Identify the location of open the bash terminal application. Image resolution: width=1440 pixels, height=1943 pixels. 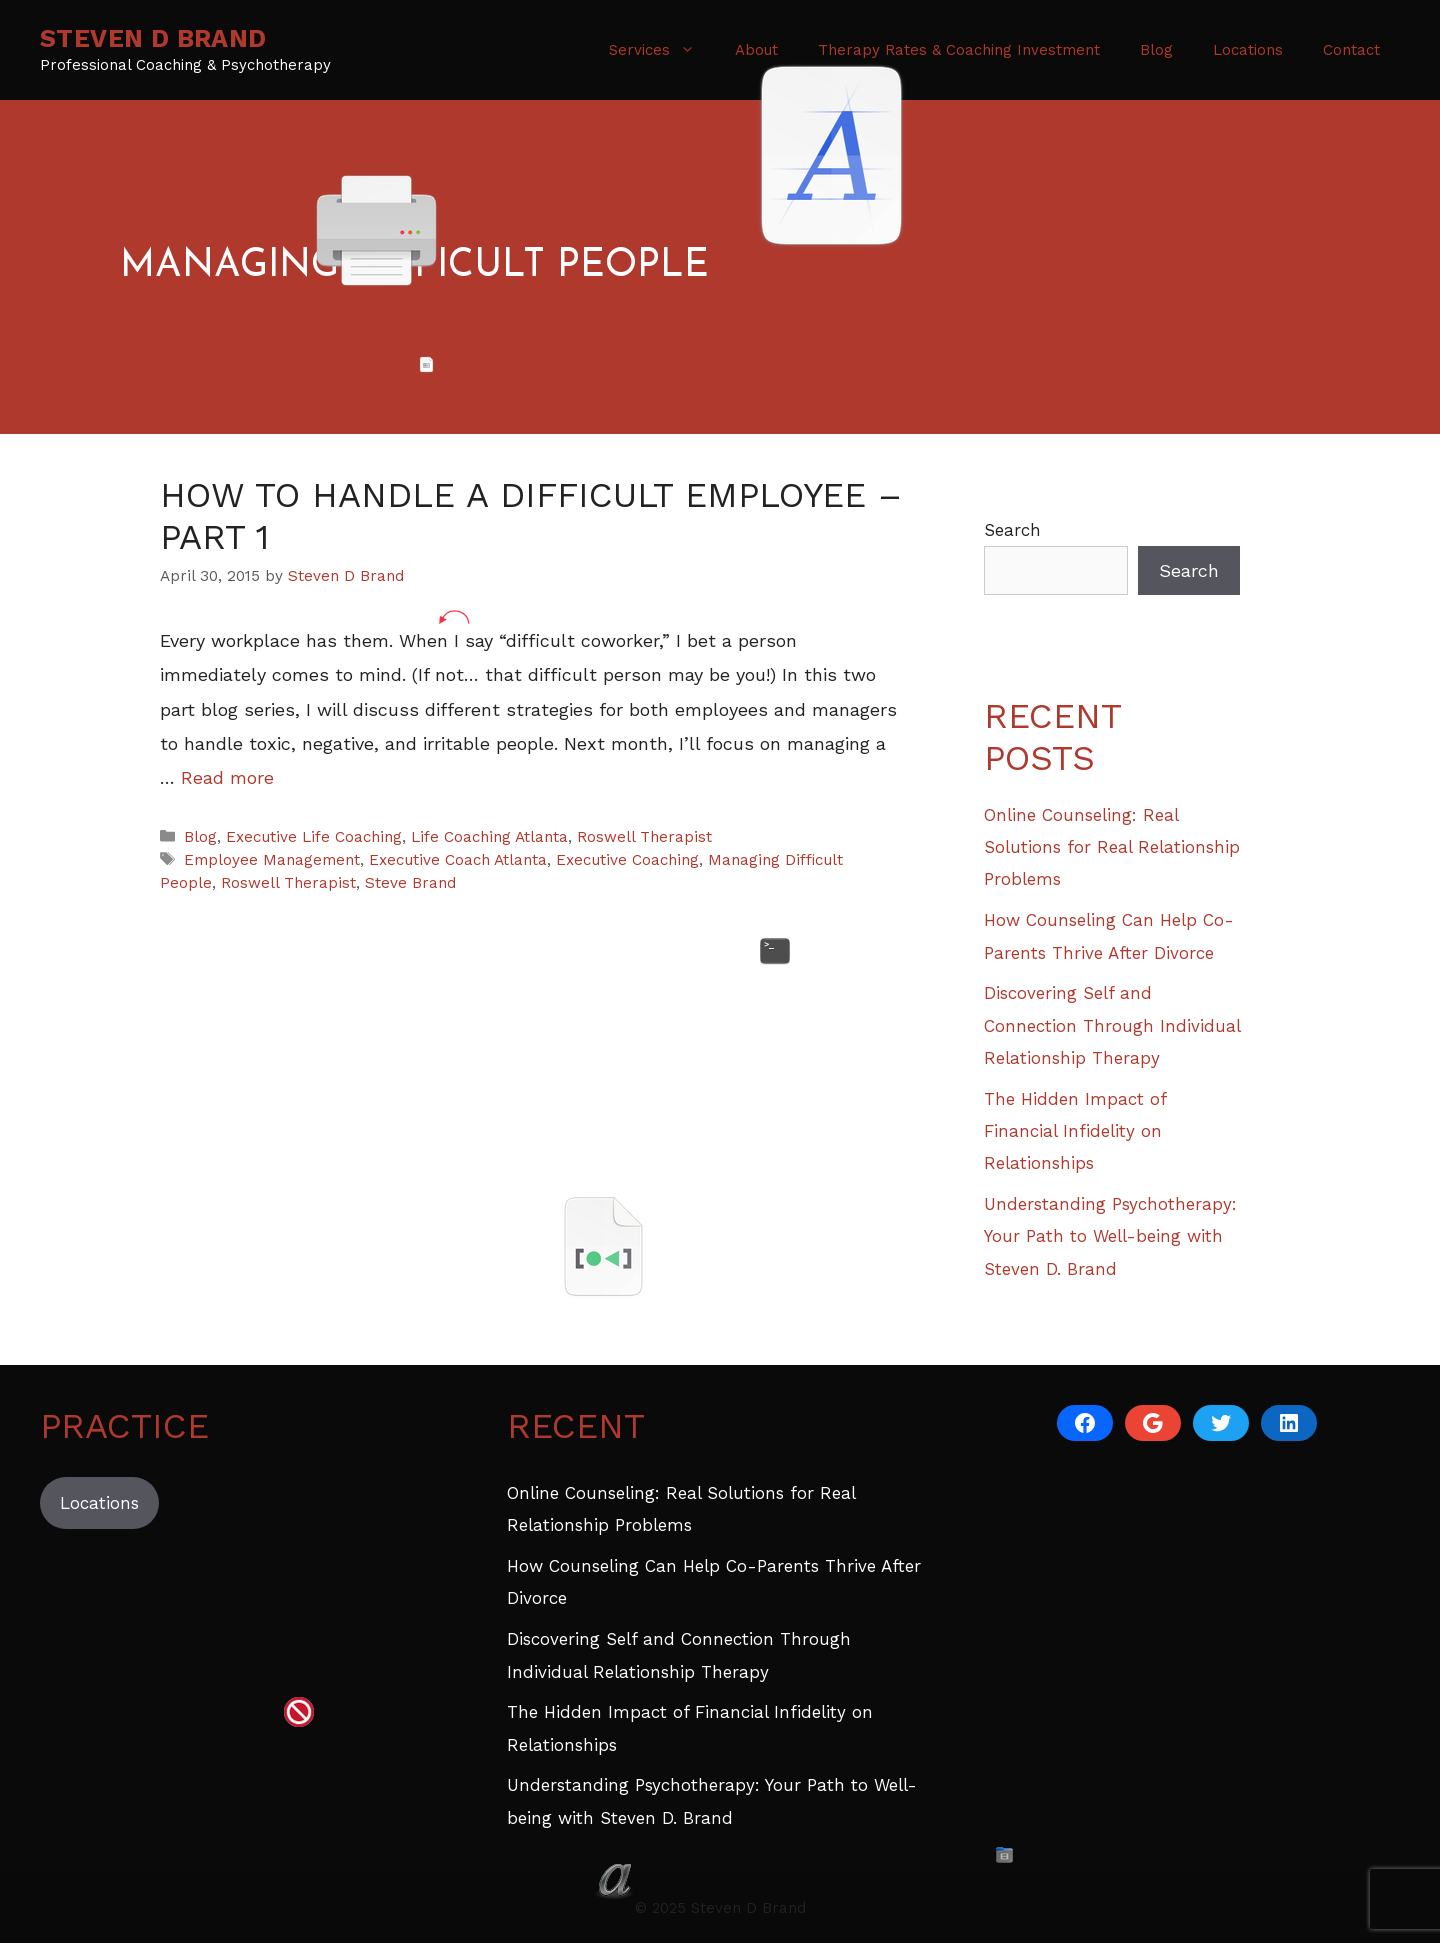
(775, 951).